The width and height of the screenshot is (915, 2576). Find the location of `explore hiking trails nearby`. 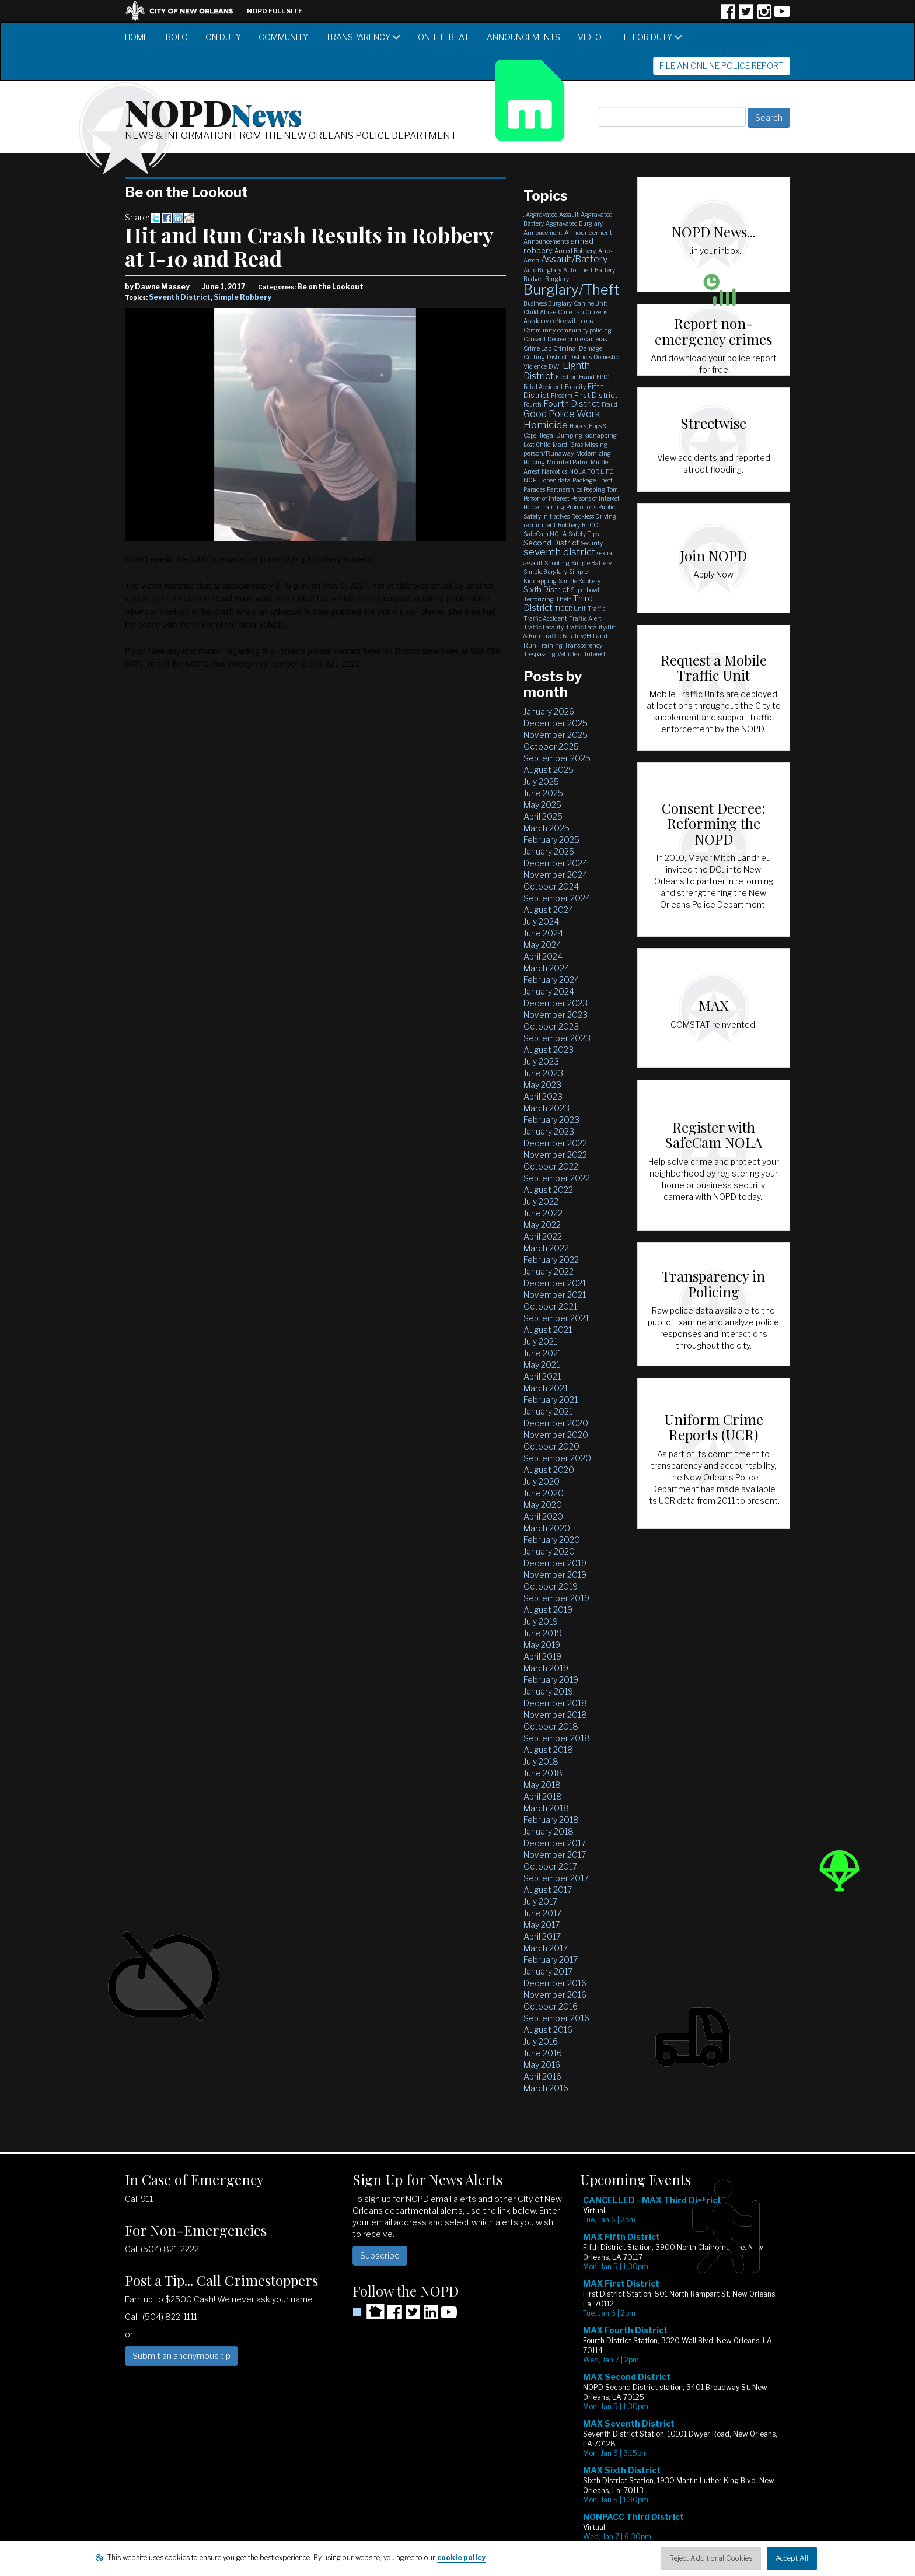

explore hiking trails nearby is located at coordinates (728, 2226).